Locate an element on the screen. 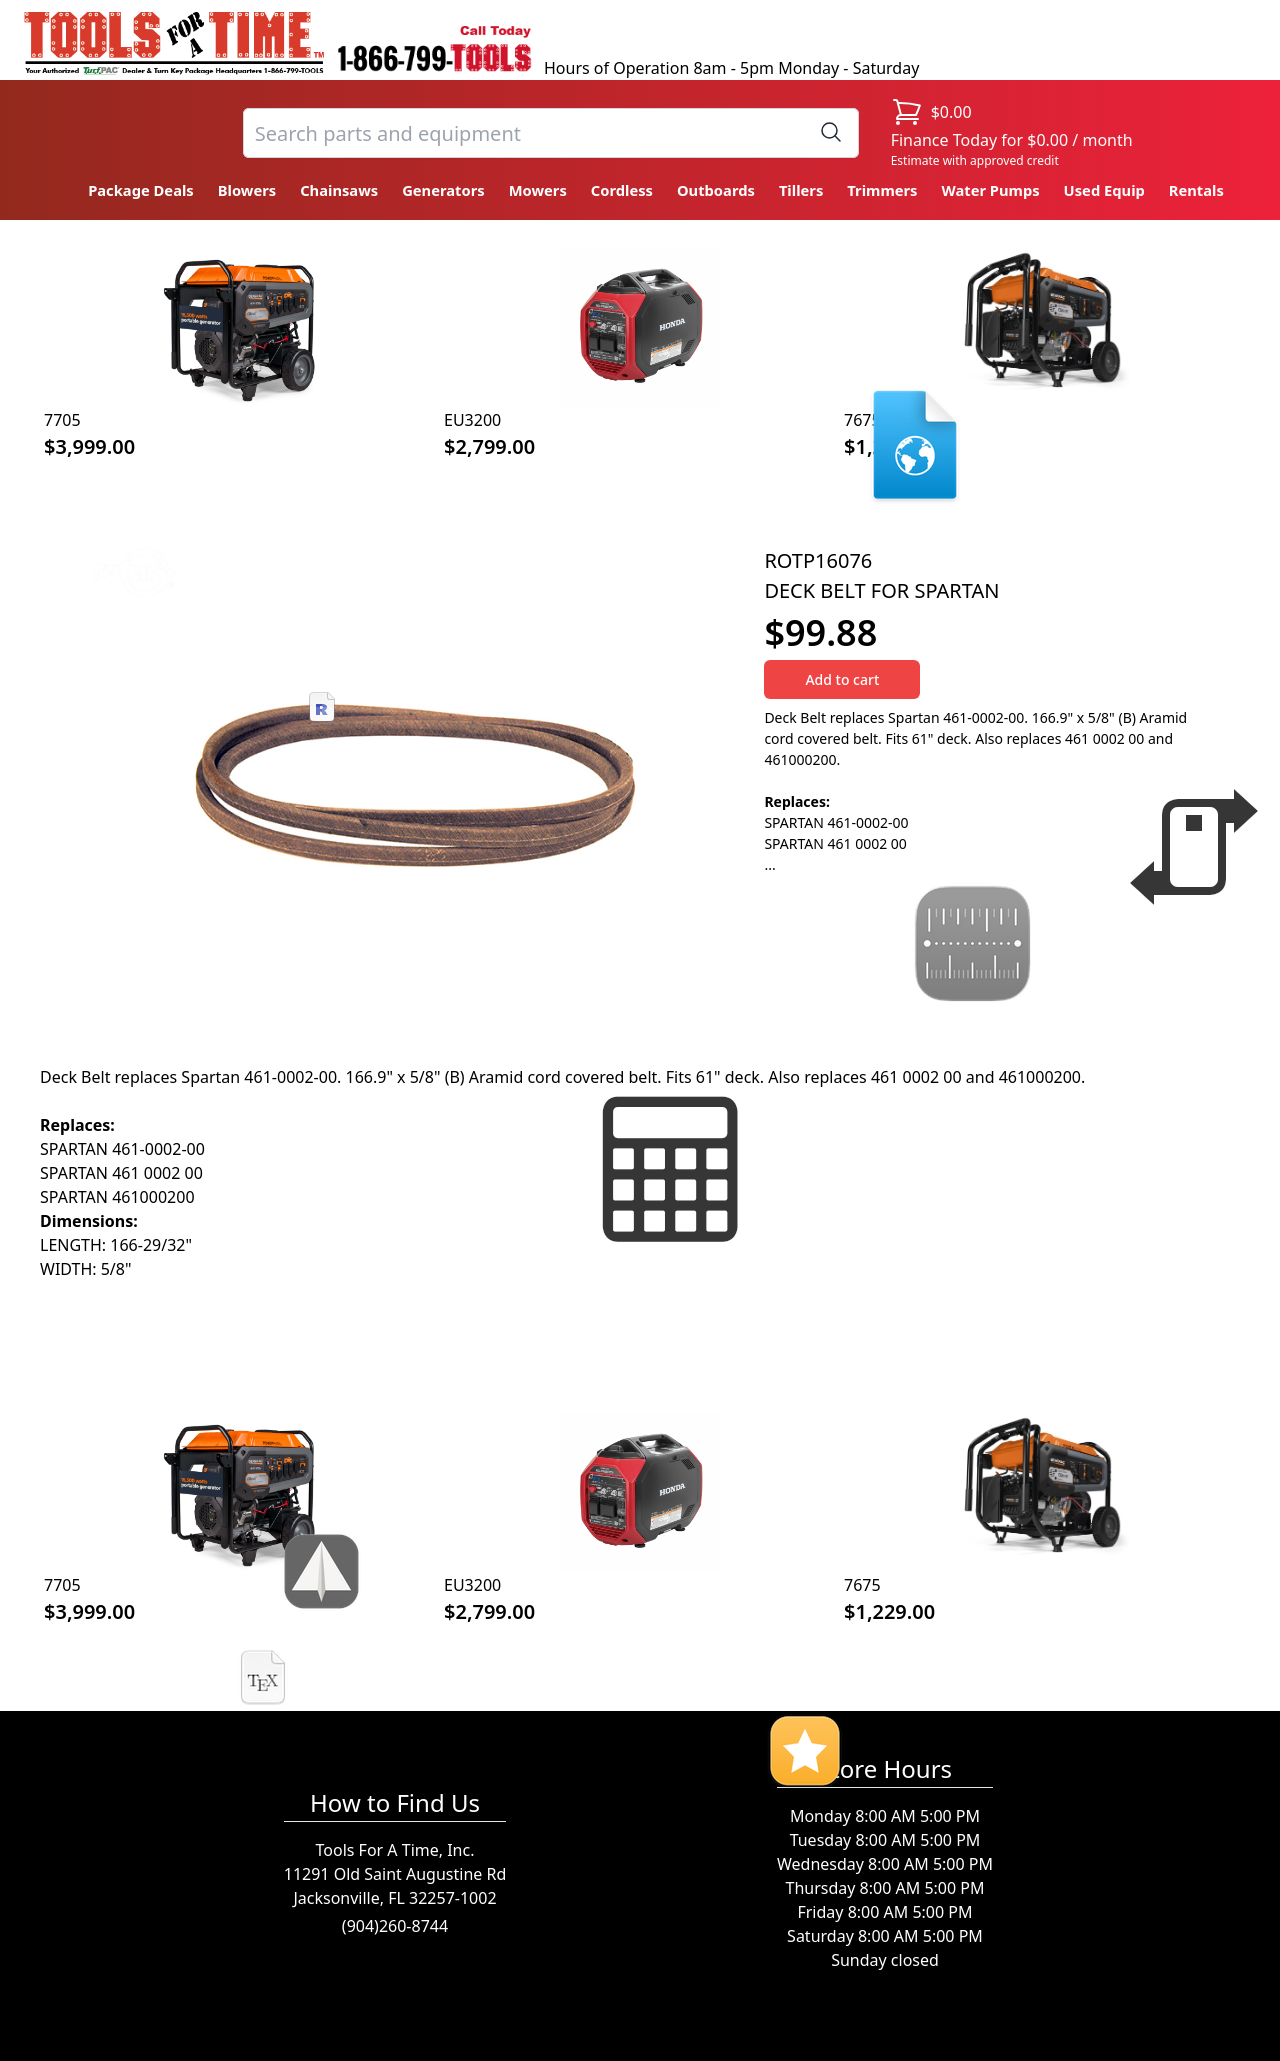 The height and width of the screenshot is (2061, 1280). open the Measure app is located at coordinates (972, 943).